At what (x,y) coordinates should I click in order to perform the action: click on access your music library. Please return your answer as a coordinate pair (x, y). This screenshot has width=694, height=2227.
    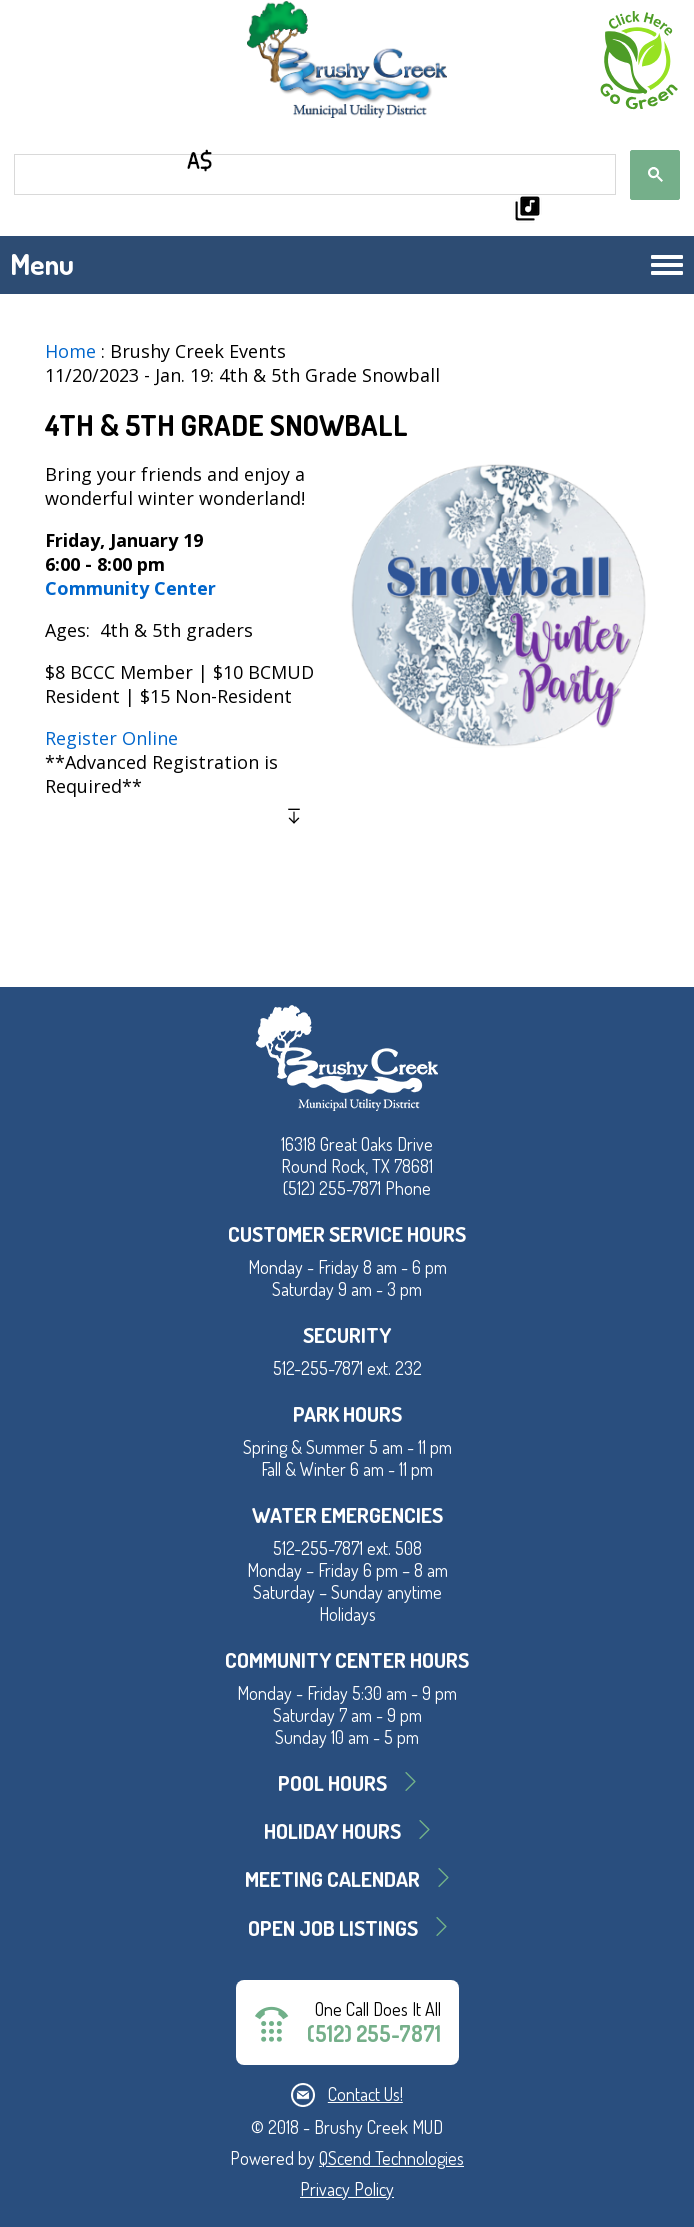
    Looking at the image, I should click on (527, 208).